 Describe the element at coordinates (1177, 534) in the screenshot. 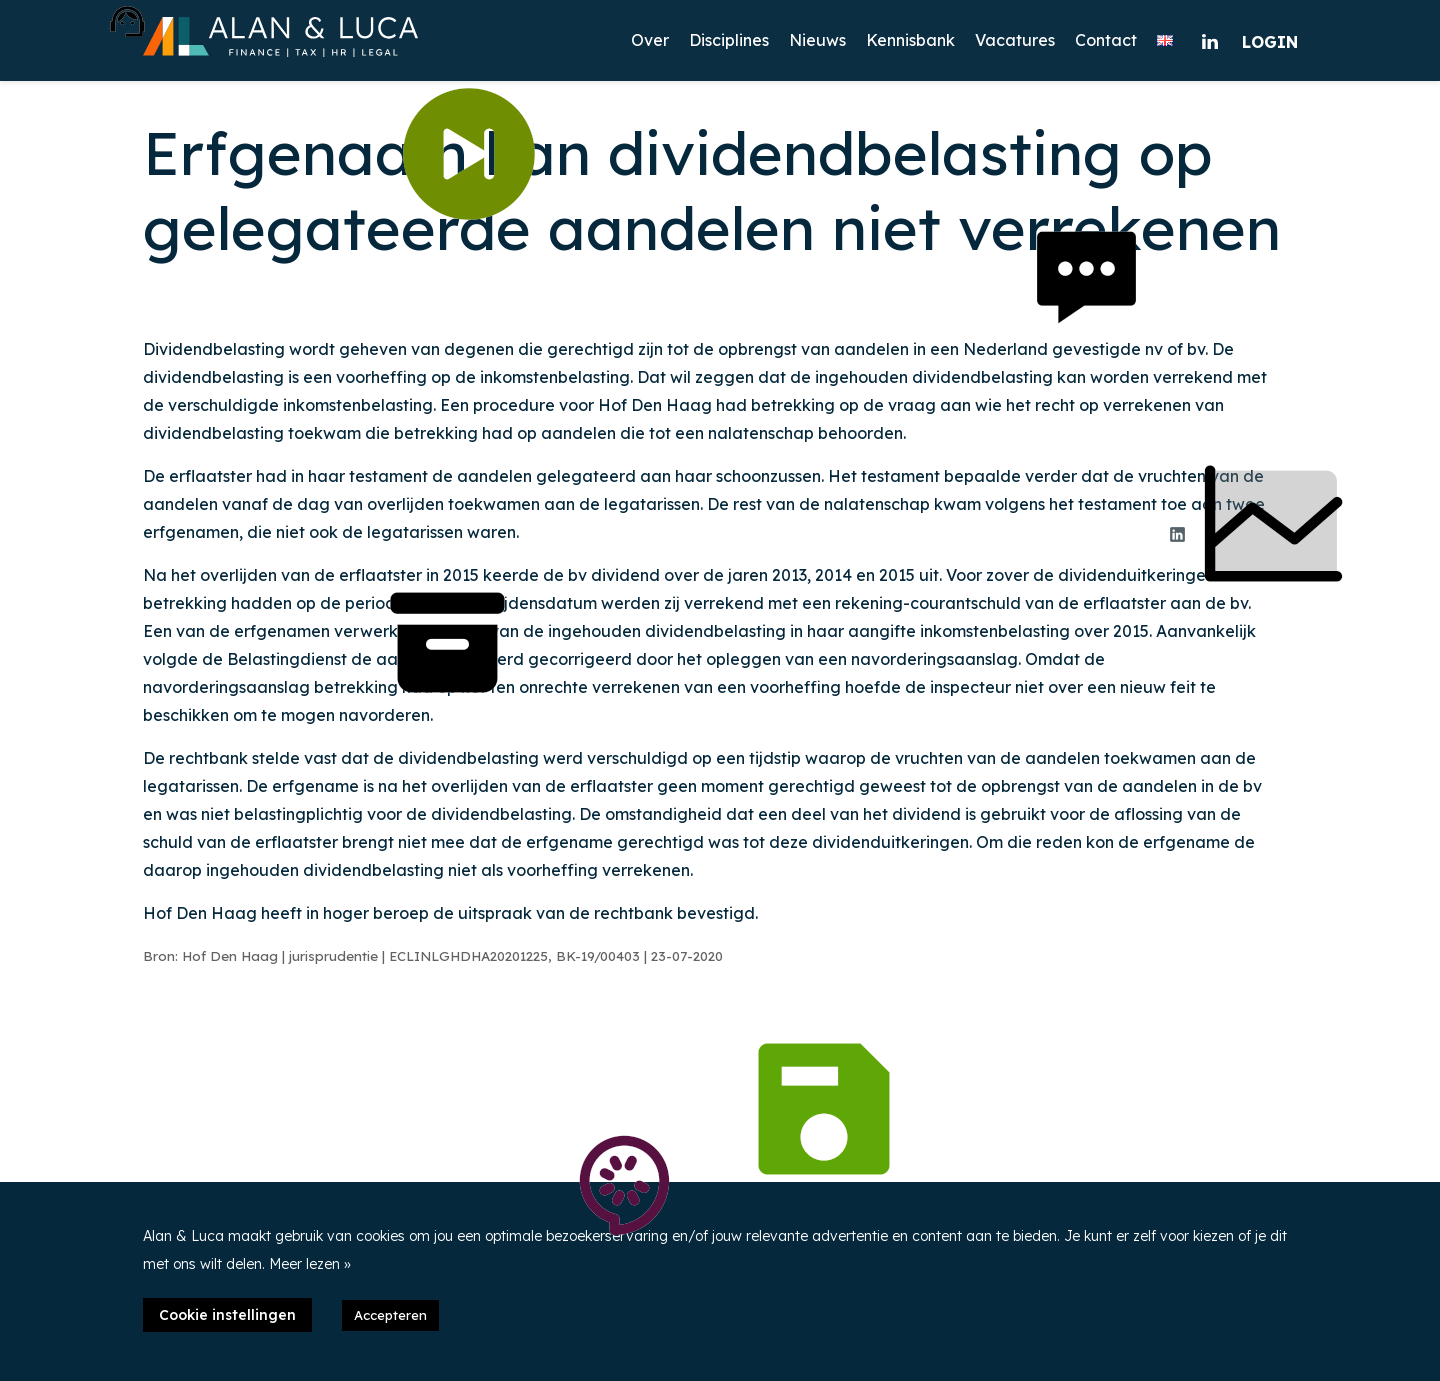

I see `connect with LinkedIn` at that location.